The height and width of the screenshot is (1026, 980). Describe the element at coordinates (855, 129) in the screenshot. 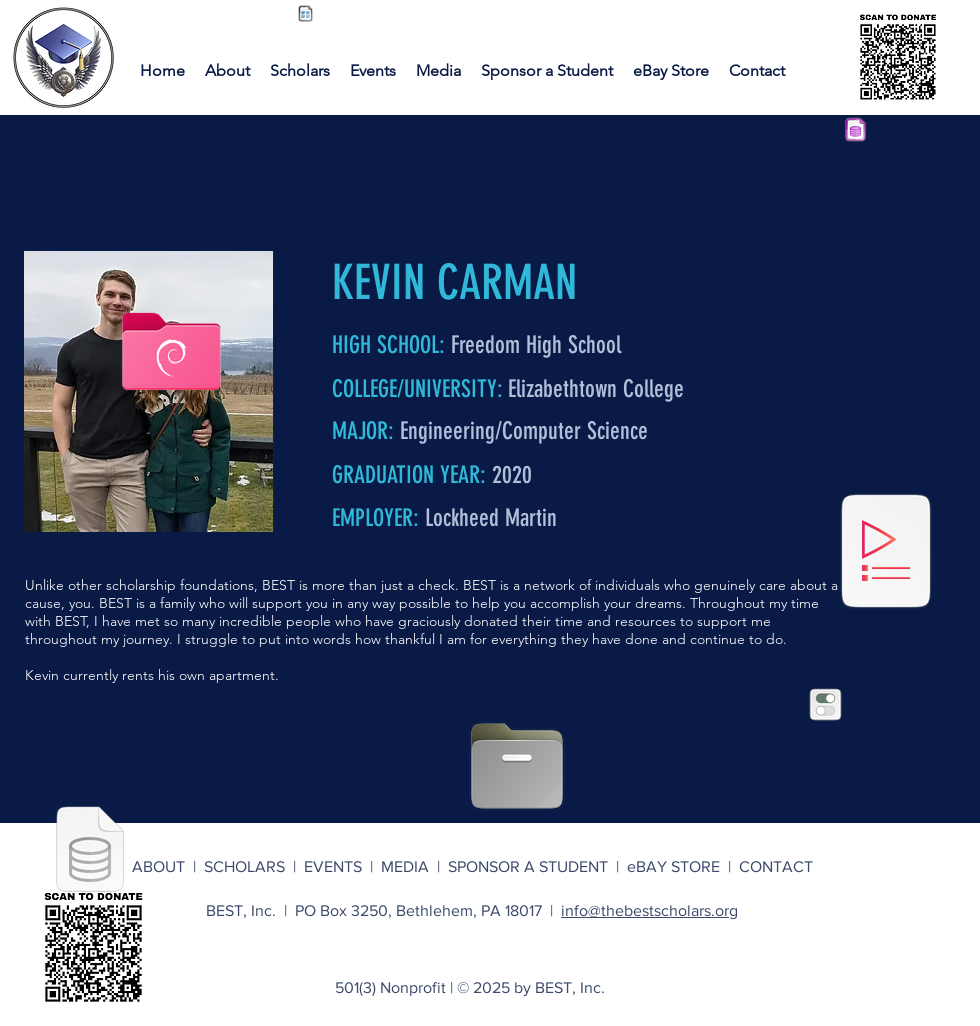

I see `open a database template file` at that location.